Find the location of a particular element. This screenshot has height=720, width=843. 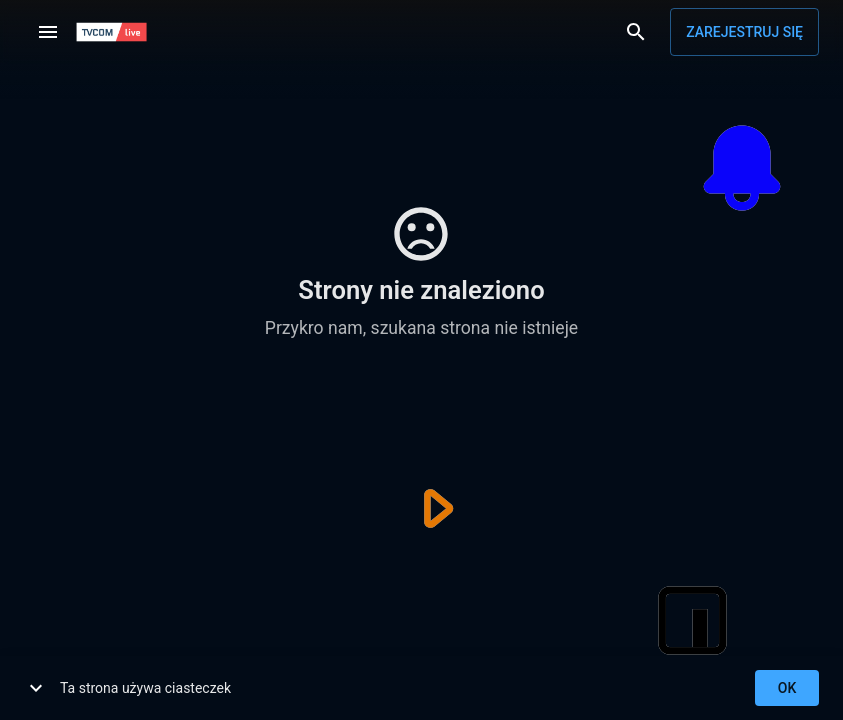

npm package manager logo is located at coordinates (692, 620).